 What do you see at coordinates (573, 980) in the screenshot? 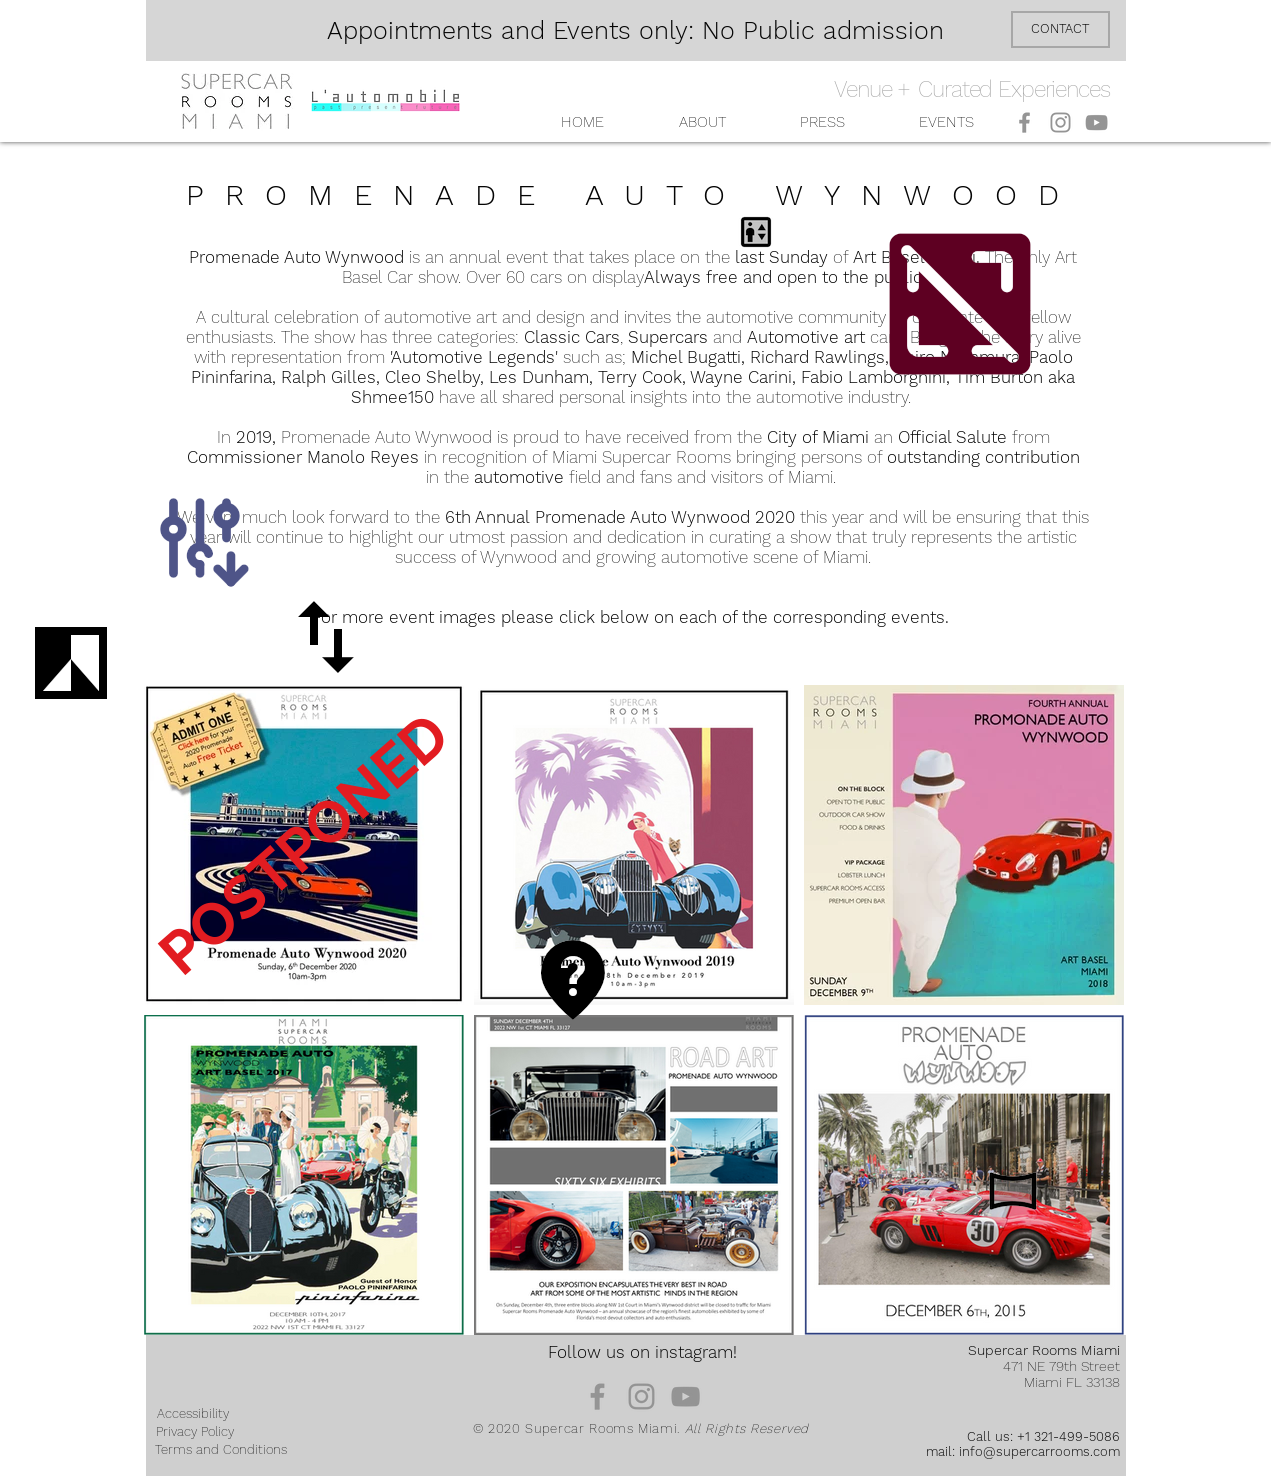
I see `indicates an unknown or unidentified location` at bounding box center [573, 980].